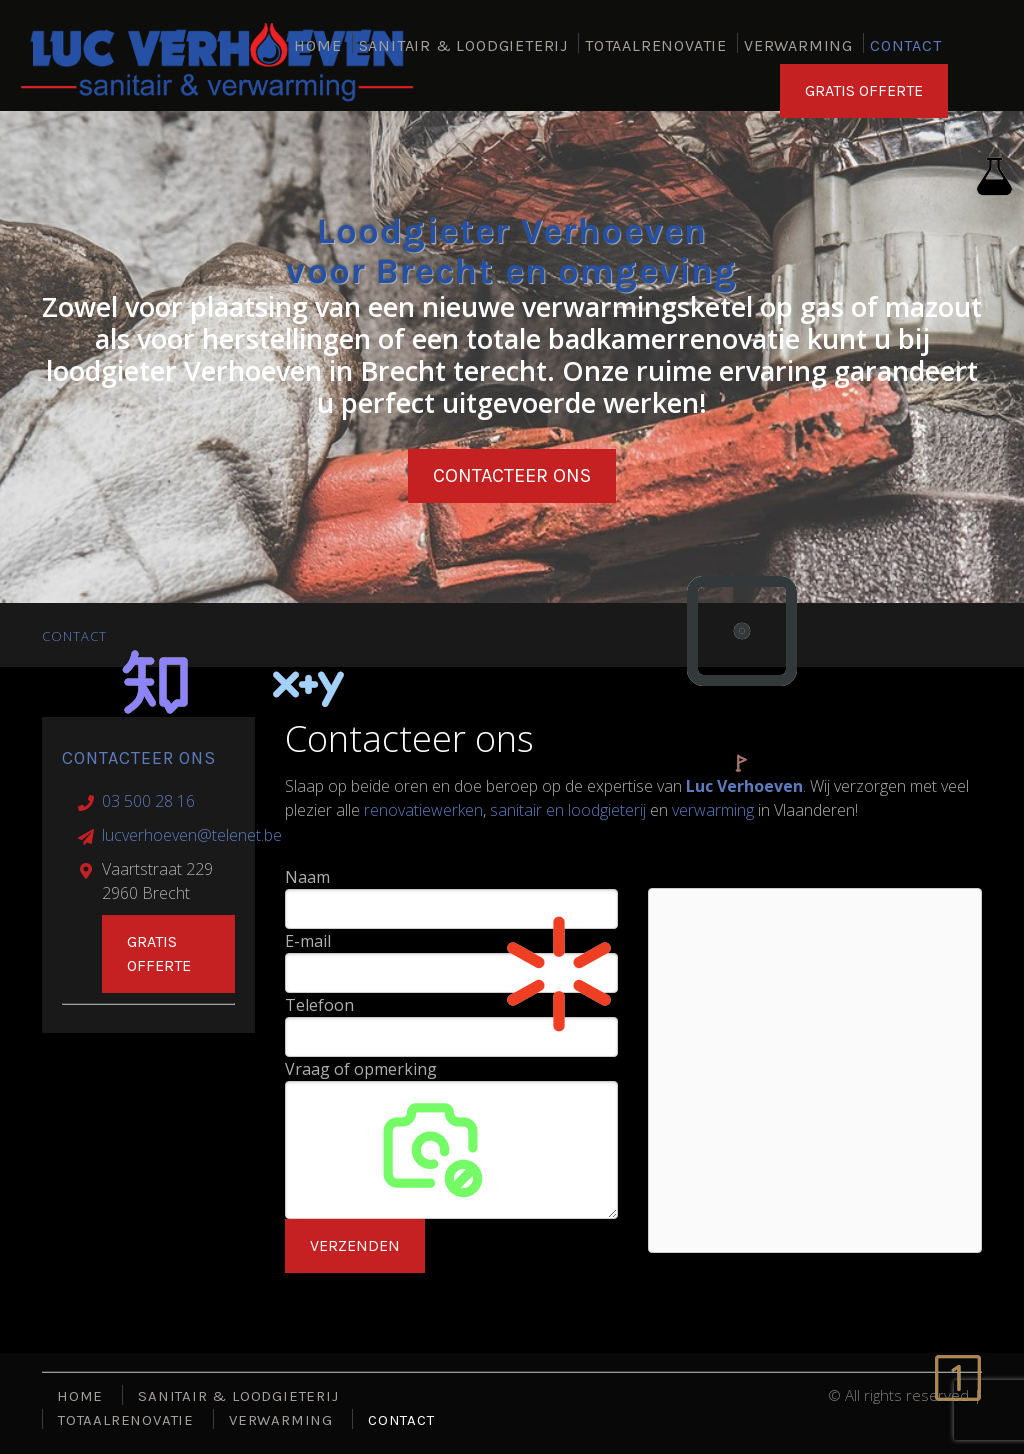  Describe the element at coordinates (958, 1378) in the screenshot. I see `indicates step one in a multi-step process` at that location.